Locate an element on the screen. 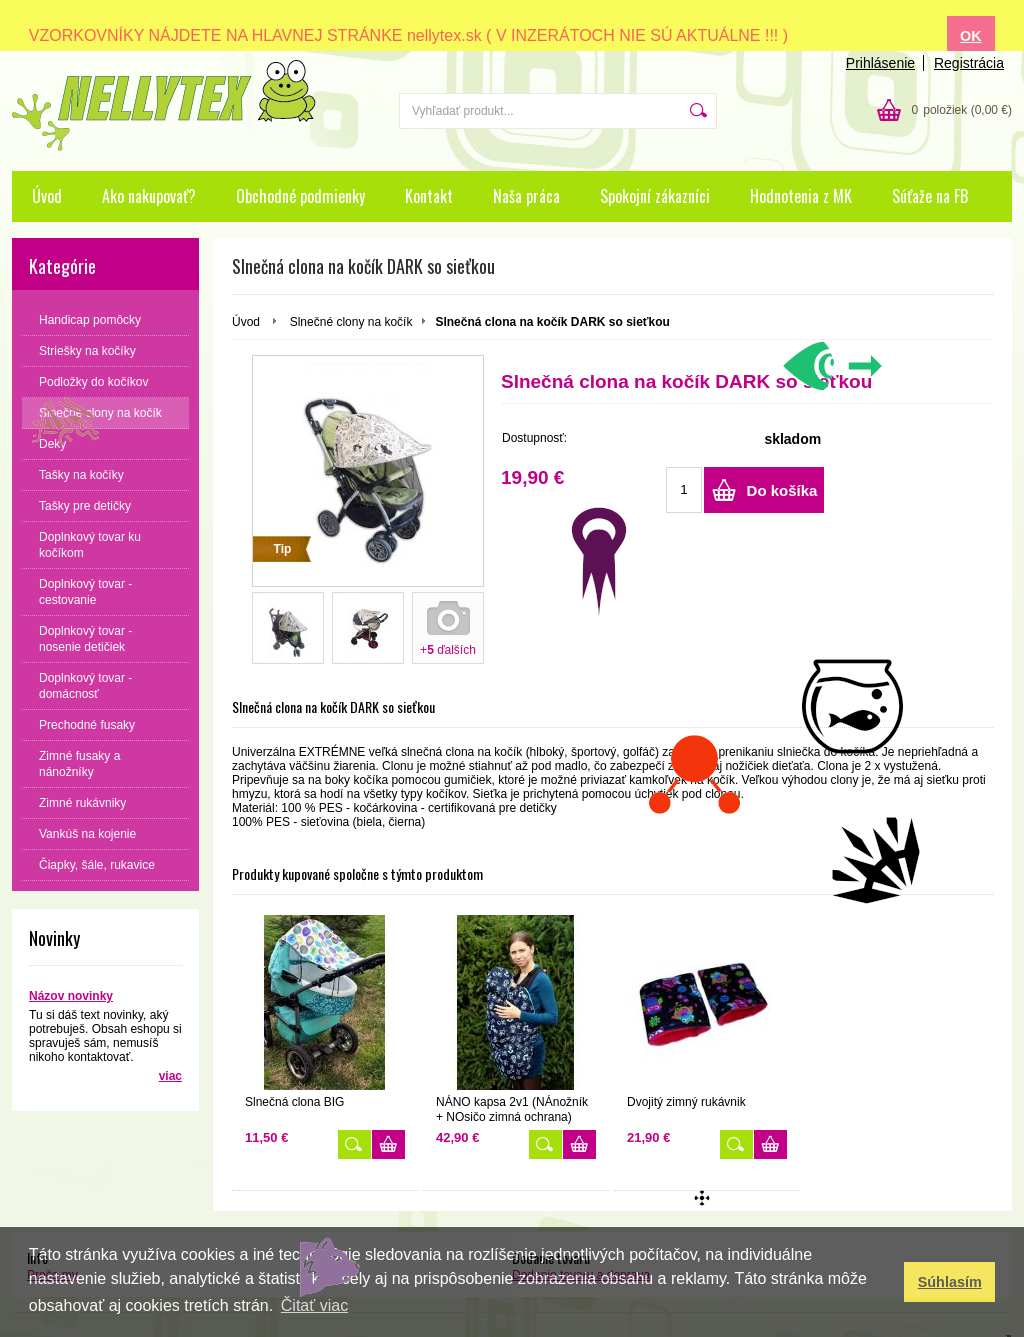 The image size is (1024, 1337). trigger an explosion or blast effect is located at coordinates (599, 562).